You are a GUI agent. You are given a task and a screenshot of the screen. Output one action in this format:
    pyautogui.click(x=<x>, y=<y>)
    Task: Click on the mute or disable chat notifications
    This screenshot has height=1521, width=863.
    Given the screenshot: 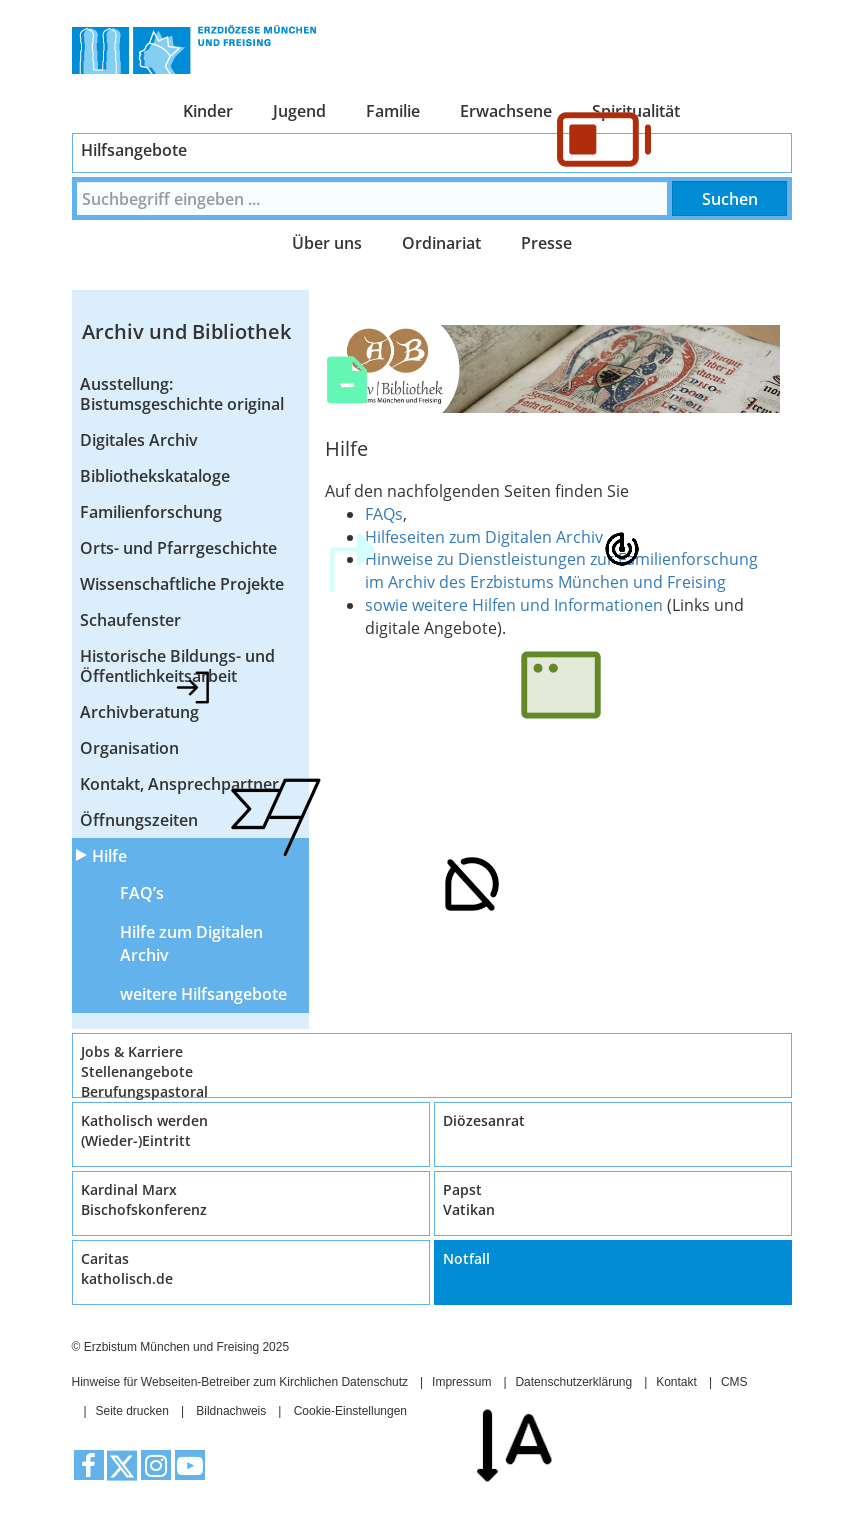 What is the action you would take?
    pyautogui.click(x=471, y=885)
    